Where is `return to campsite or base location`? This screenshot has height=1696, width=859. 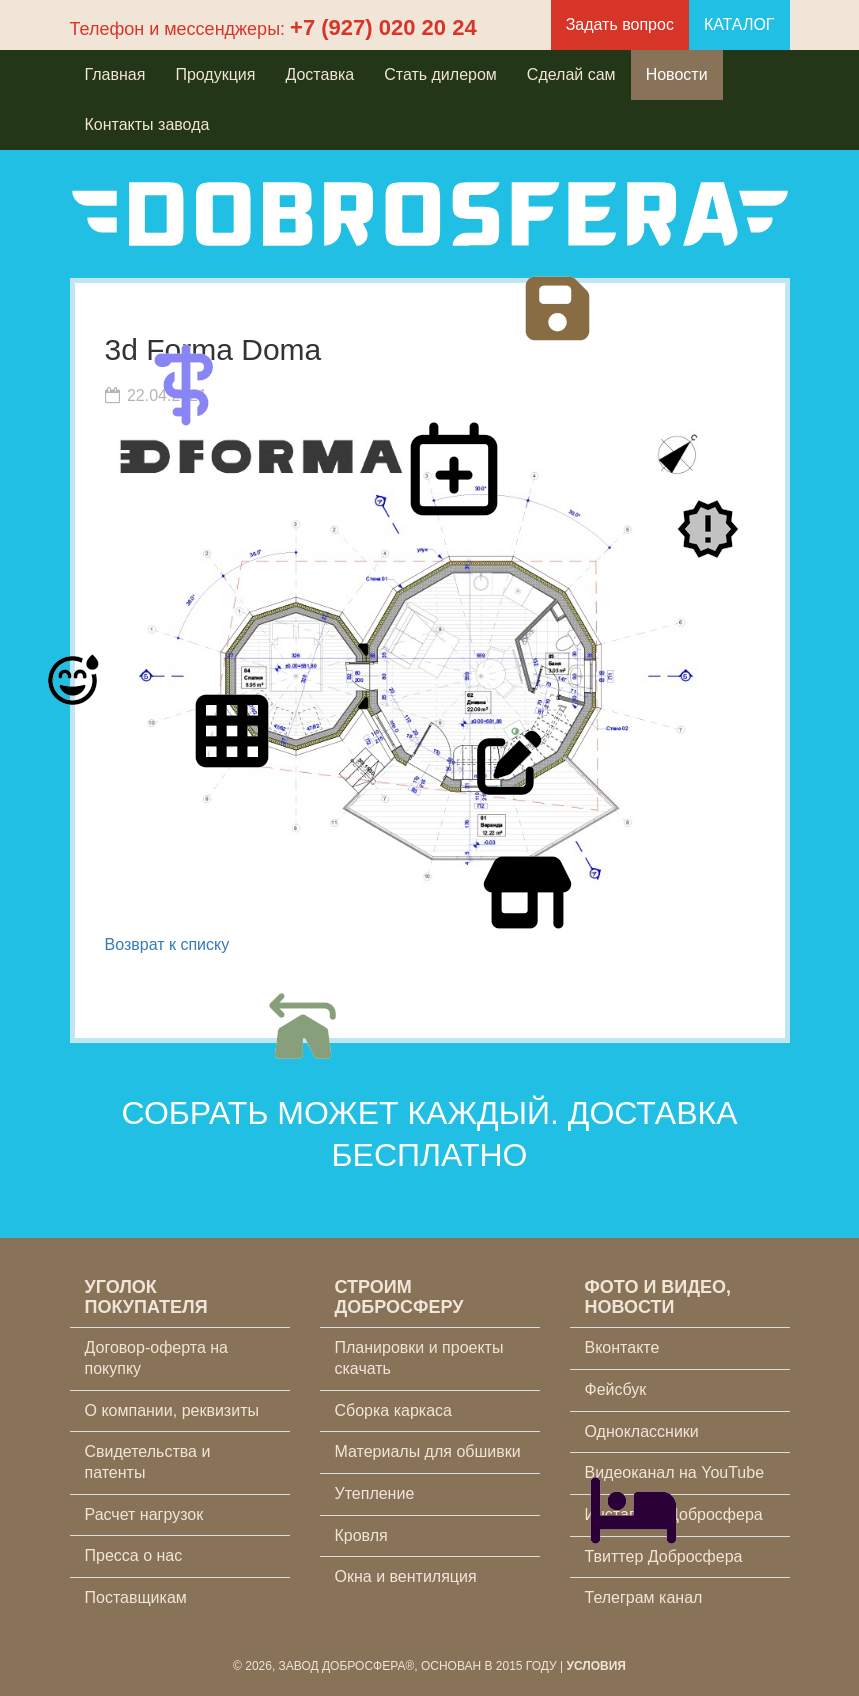
return to campsite or base location is located at coordinates (303, 1026).